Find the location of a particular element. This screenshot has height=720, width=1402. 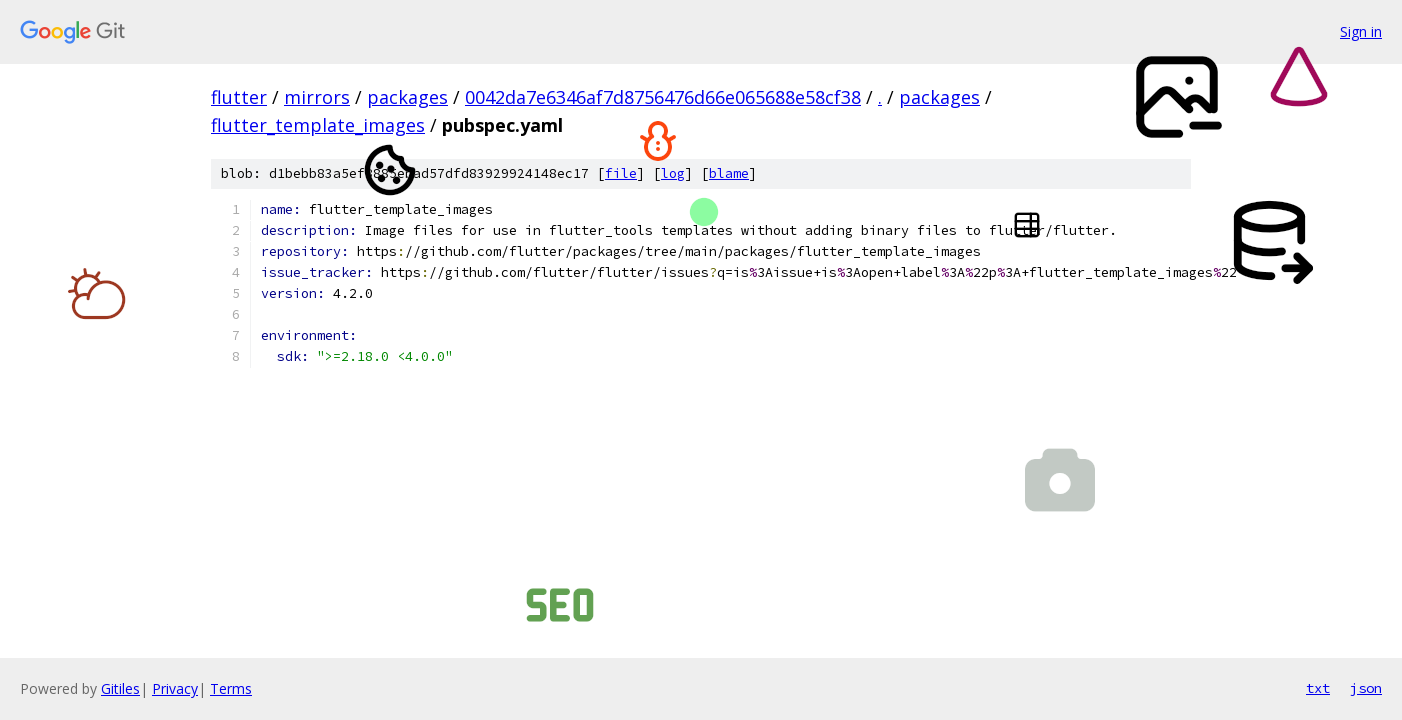

indicates winter or cold weather conditions is located at coordinates (658, 141).